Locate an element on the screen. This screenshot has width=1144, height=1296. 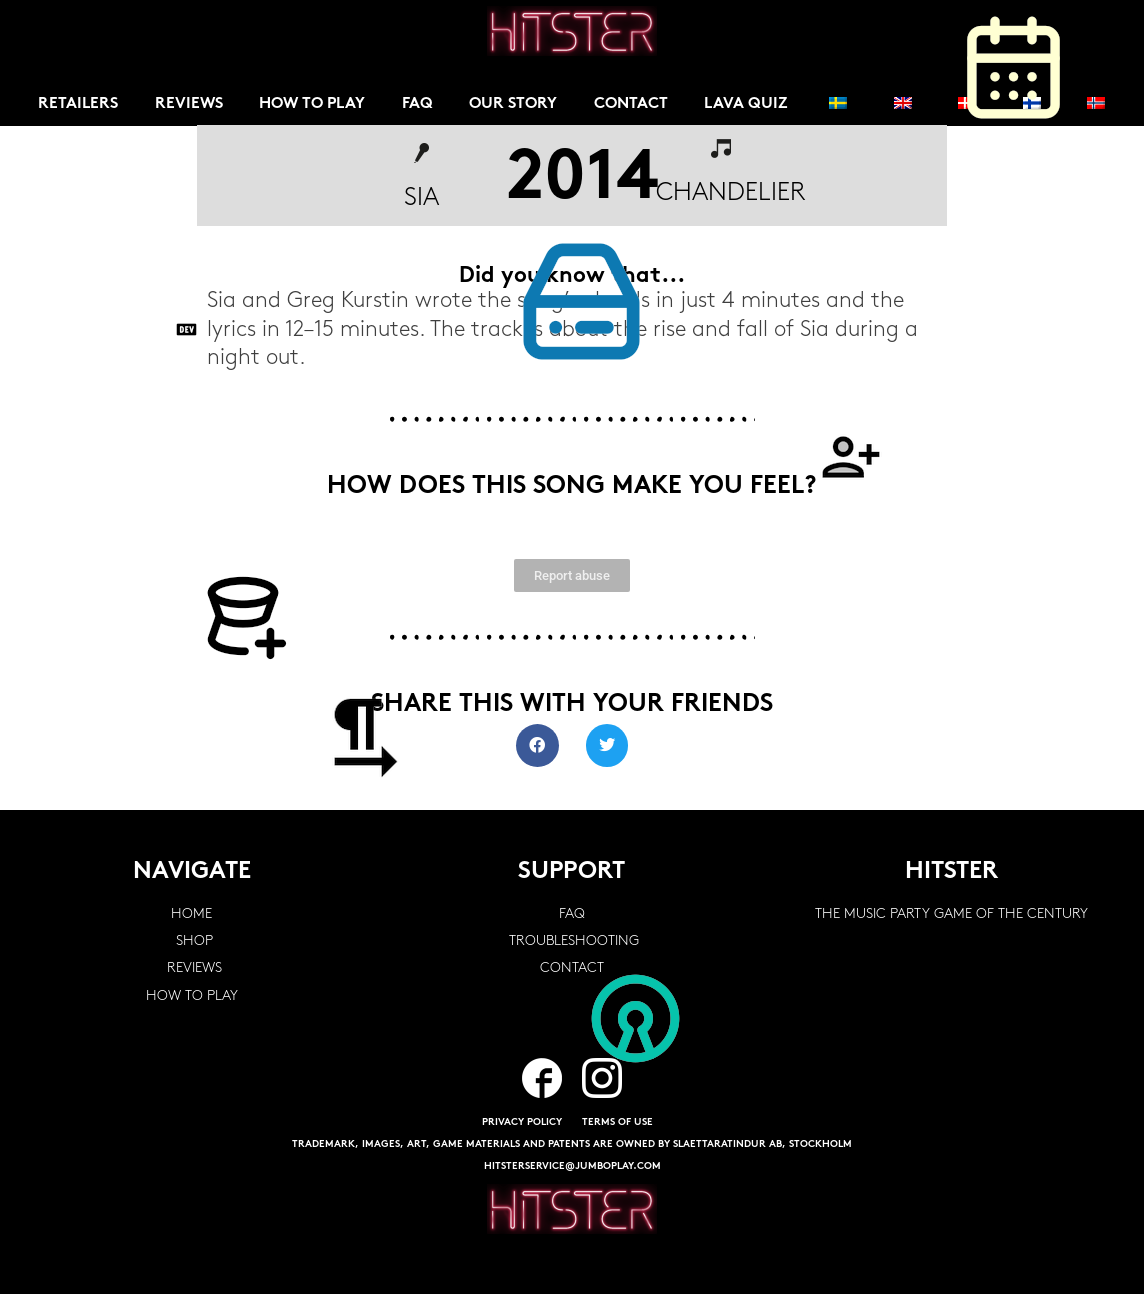
link to dev.to developer community profile is located at coordinates (186, 329).